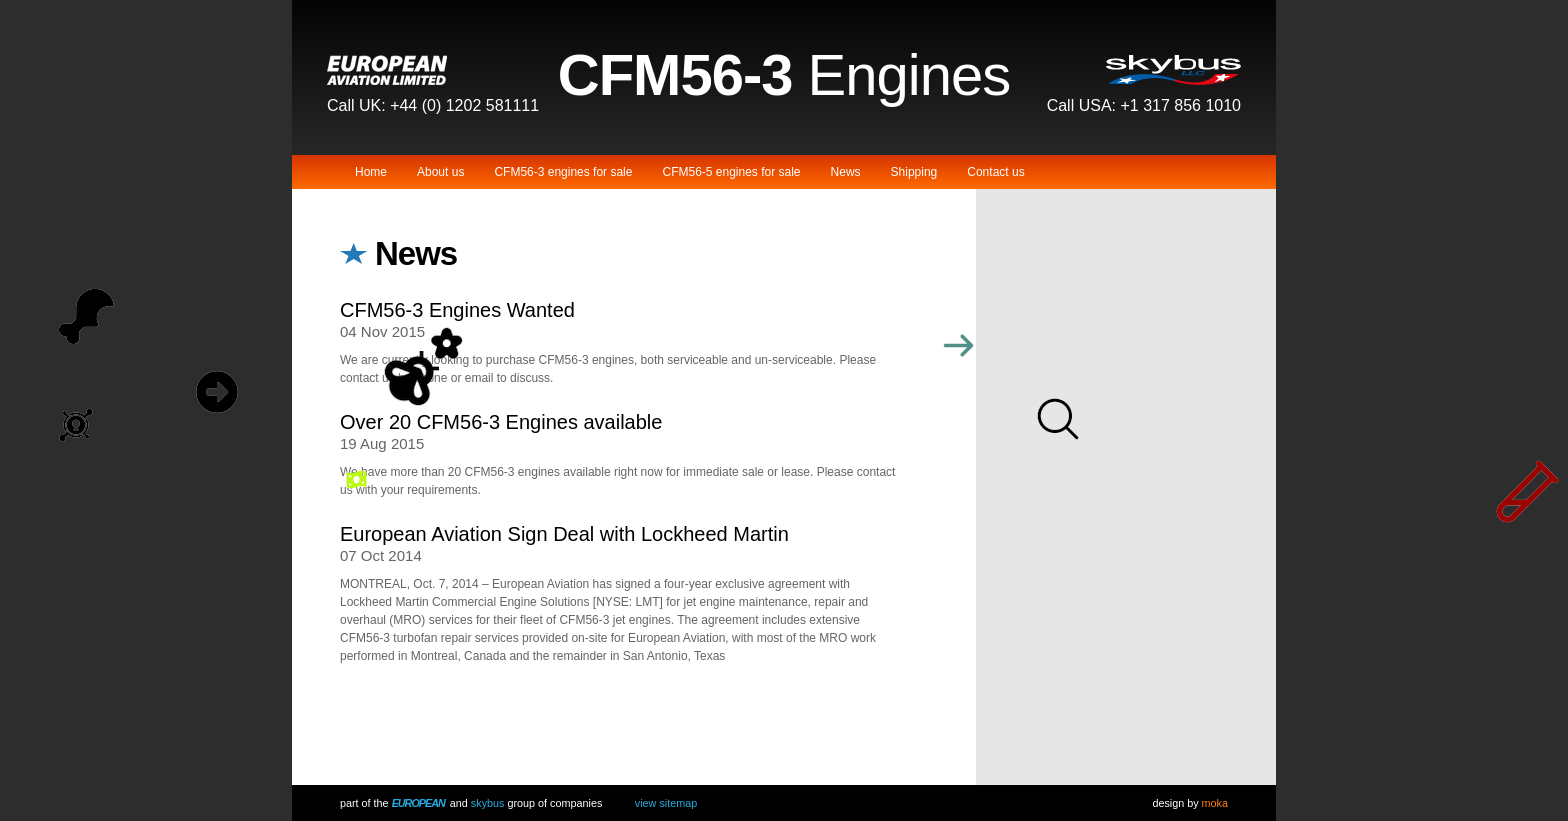  Describe the element at coordinates (423, 366) in the screenshot. I see `access nature or outdoor-themed emoji` at that location.